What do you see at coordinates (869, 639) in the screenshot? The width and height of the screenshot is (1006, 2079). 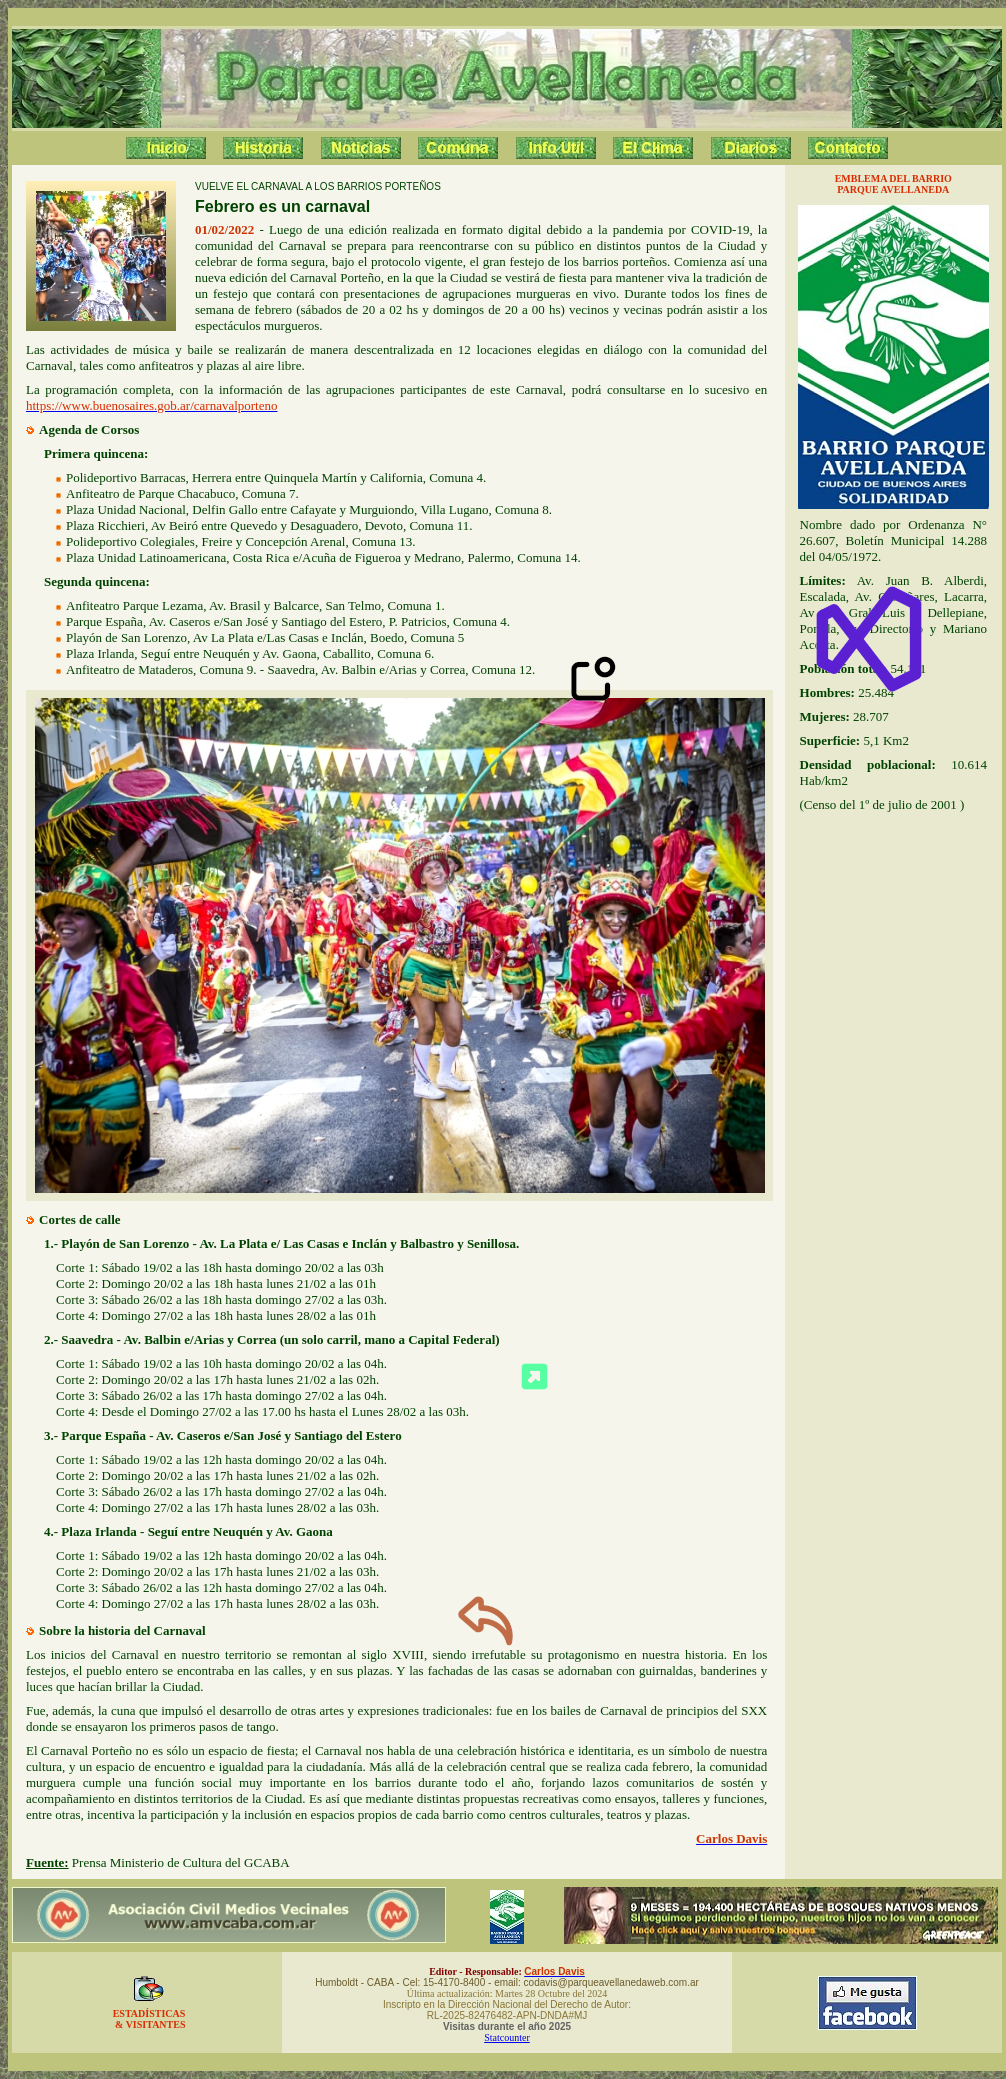 I see `open visual studio application` at bounding box center [869, 639].